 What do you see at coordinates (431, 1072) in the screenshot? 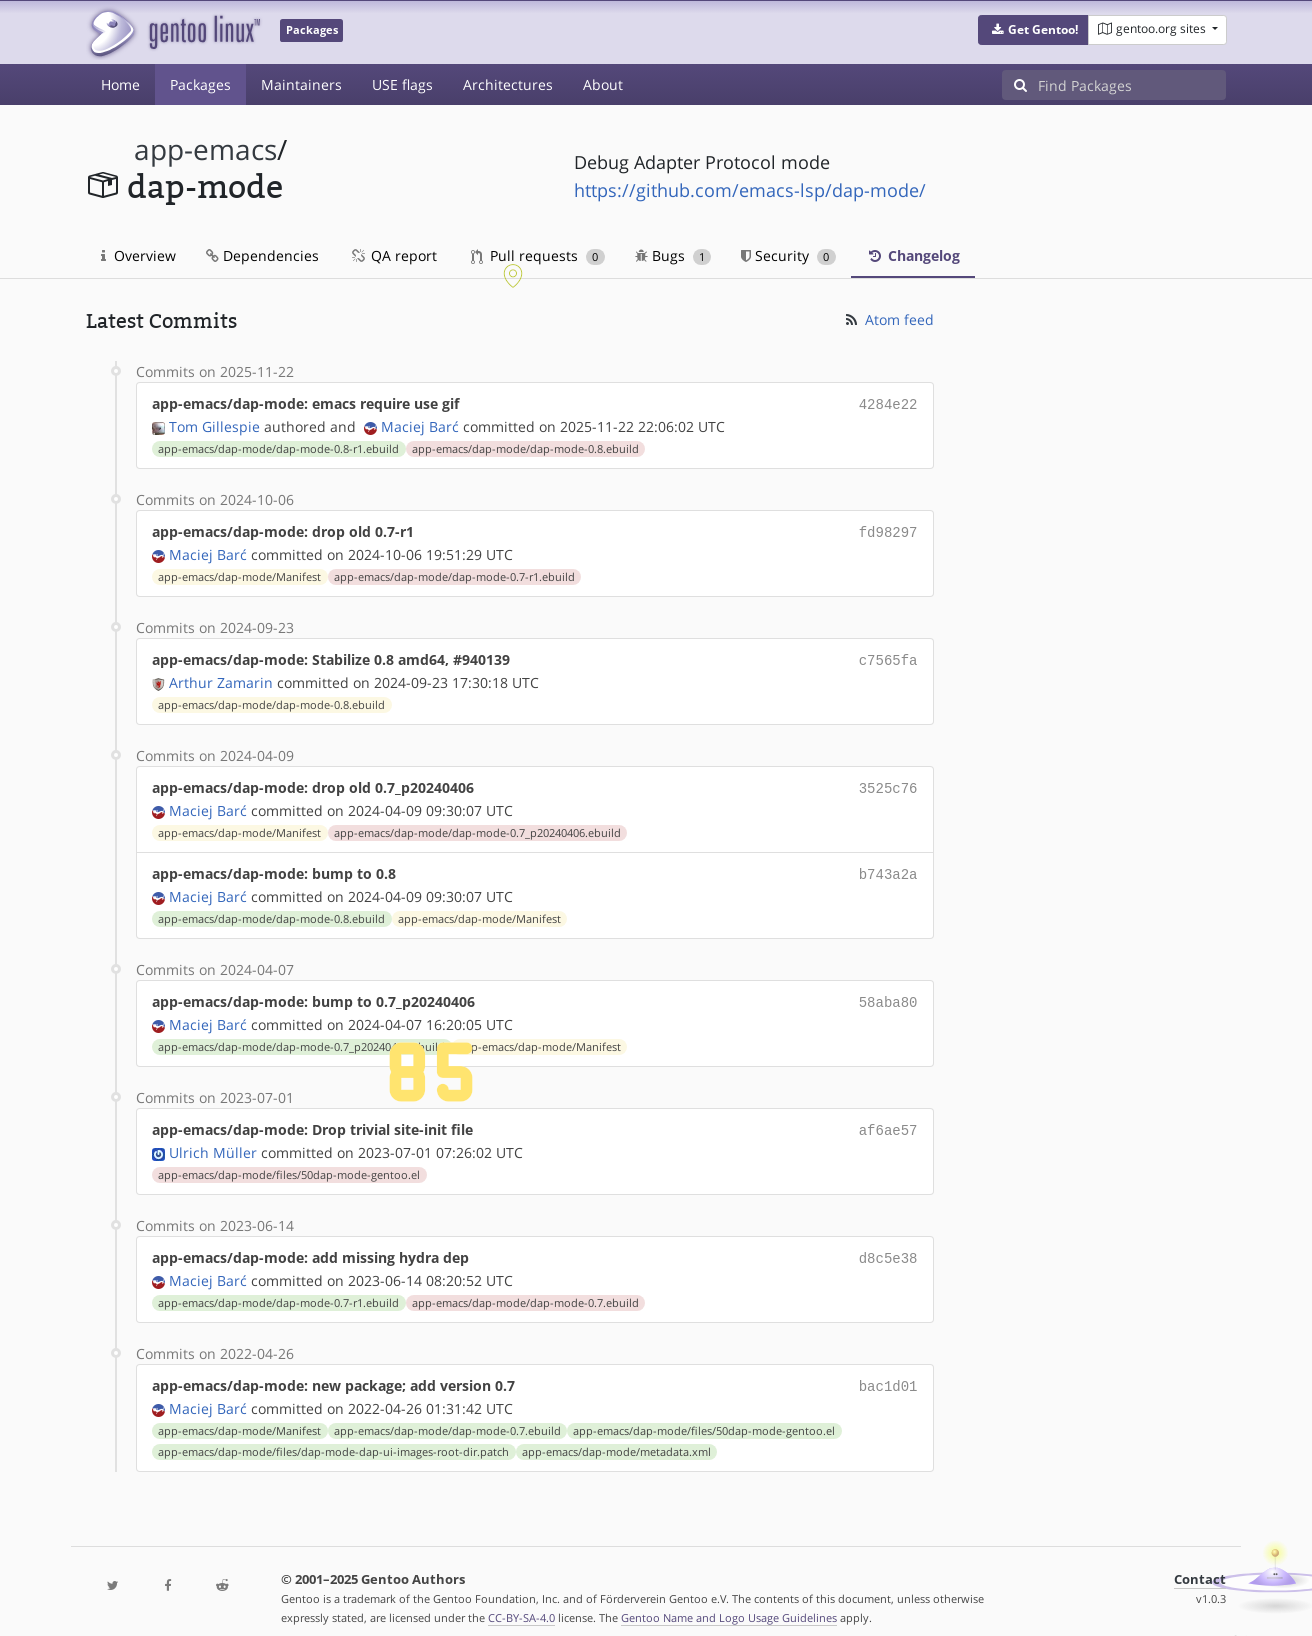
I see `displays the number 85 as a badge or counter` at bounding box center [431, 1072].